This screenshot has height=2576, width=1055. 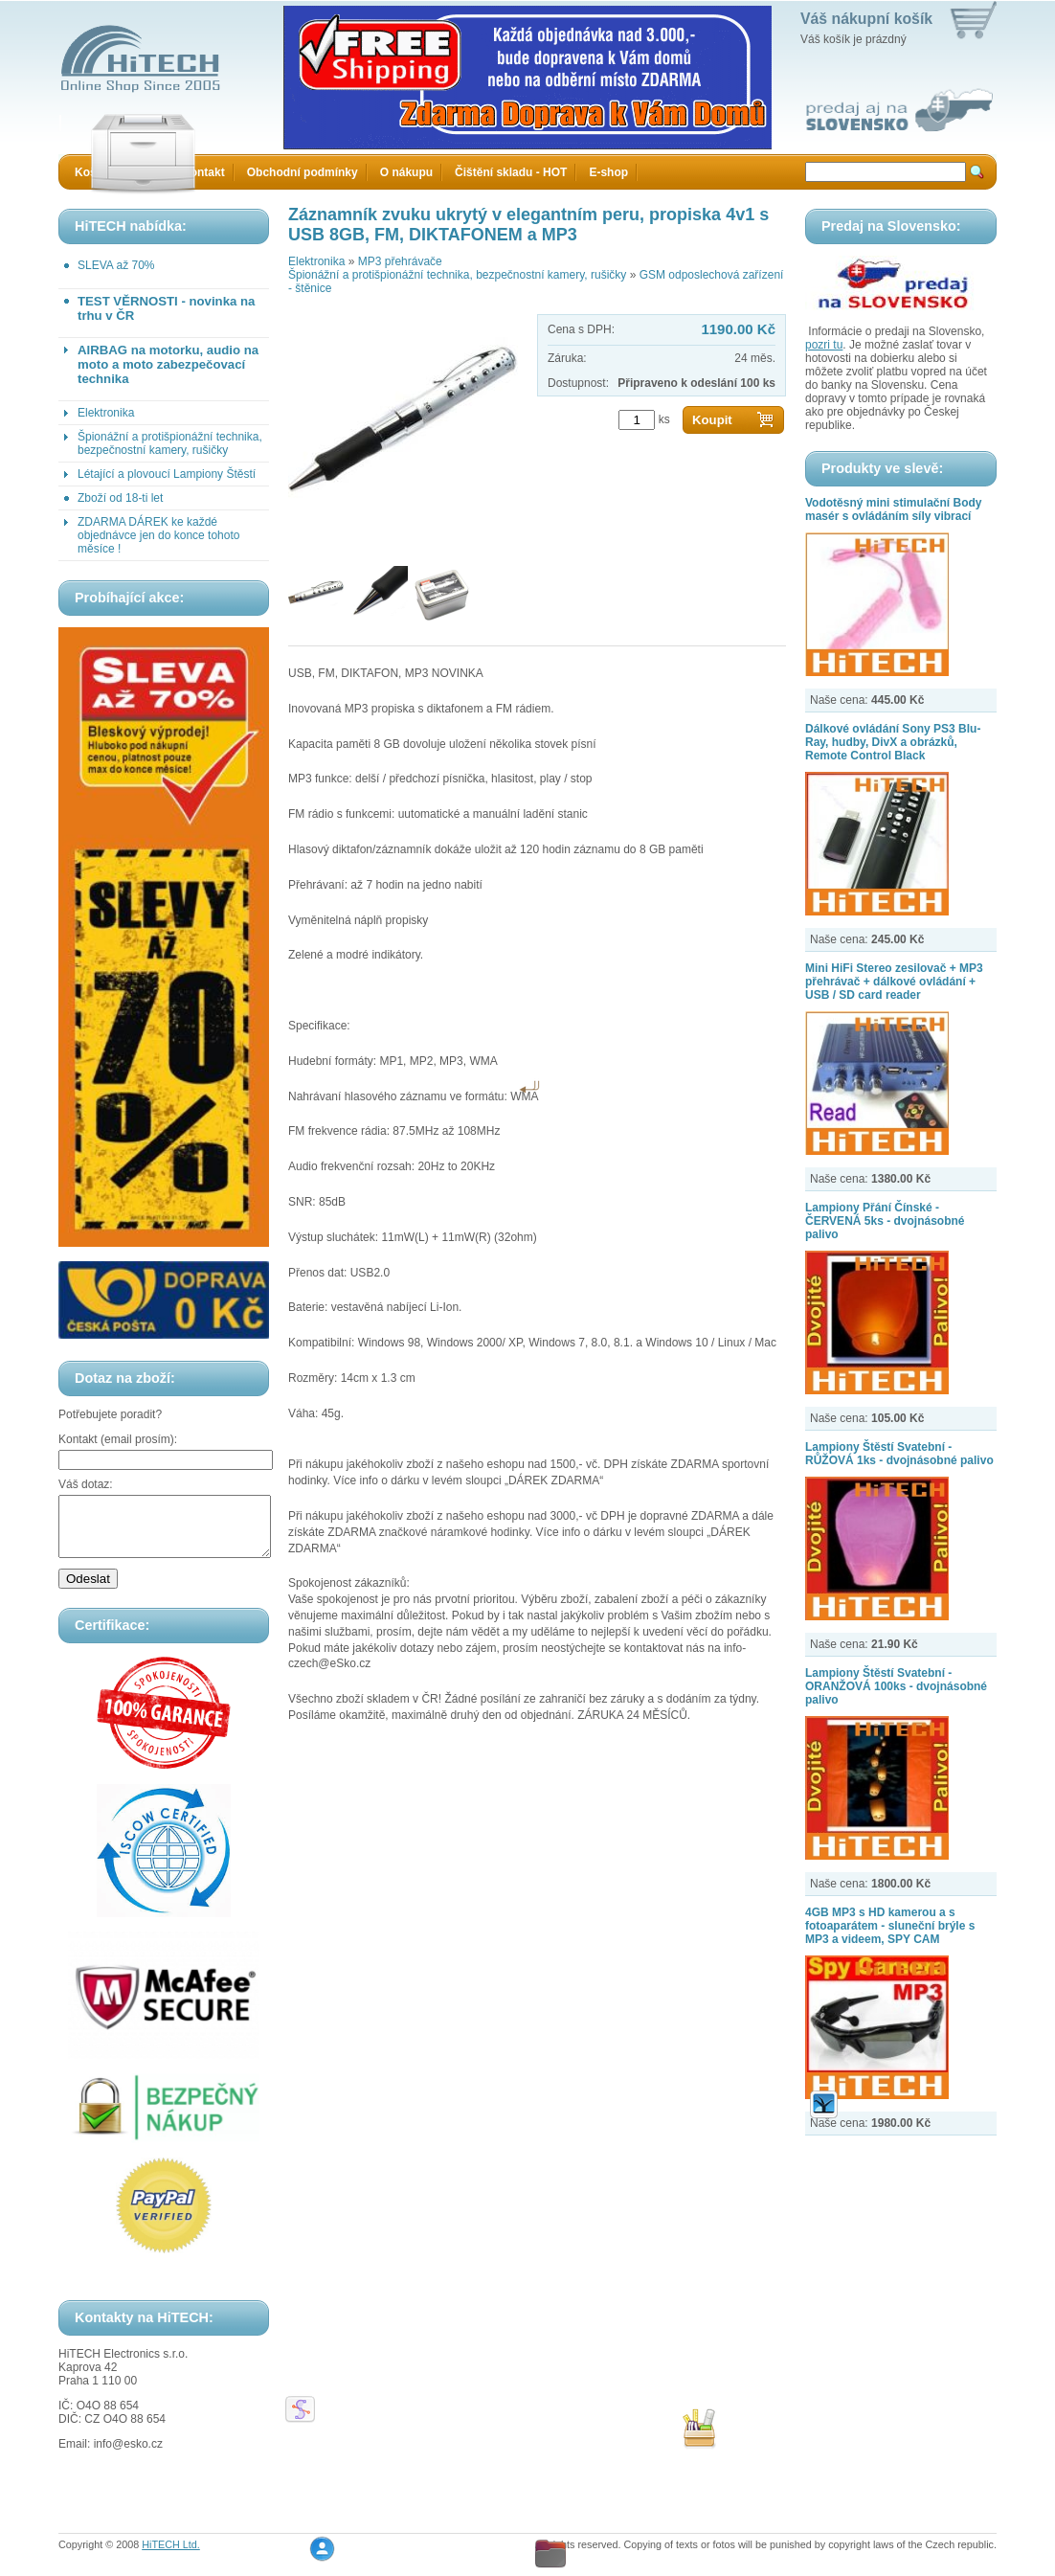 What do you see at coordinates (700, 2429) in the screenshot?
I see `access miscellaneous or uncategorized applications` at bounding box center [700, 2429].